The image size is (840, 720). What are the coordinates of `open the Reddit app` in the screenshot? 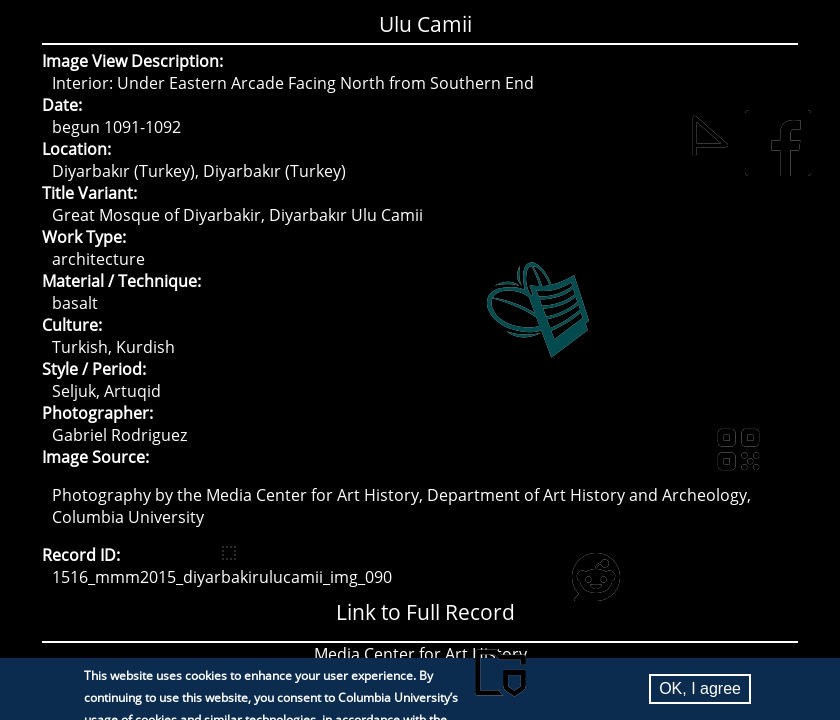 It's located at (596, 577).